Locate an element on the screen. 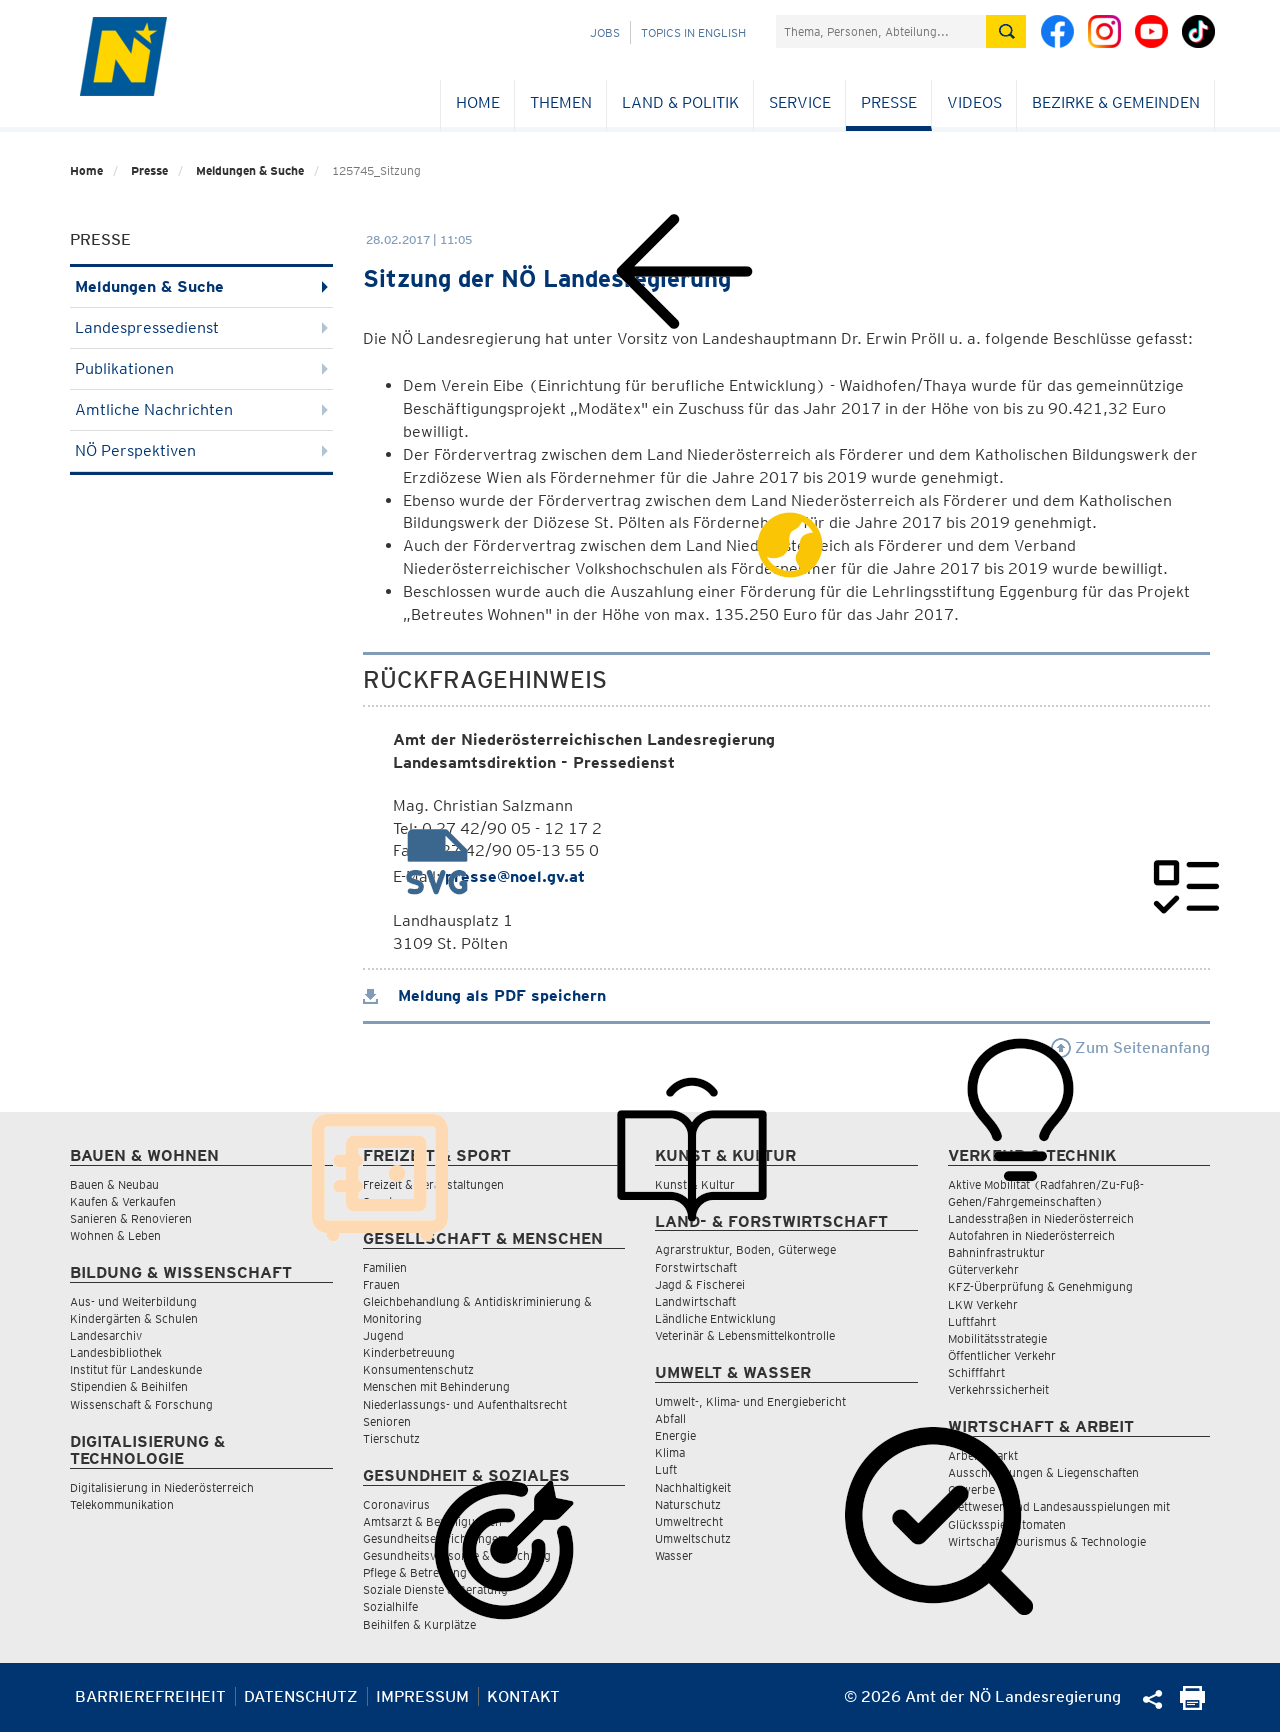 This screenshot has height=1732, width=1280. an SVG file type indicator is located at coordinates (437, 864).